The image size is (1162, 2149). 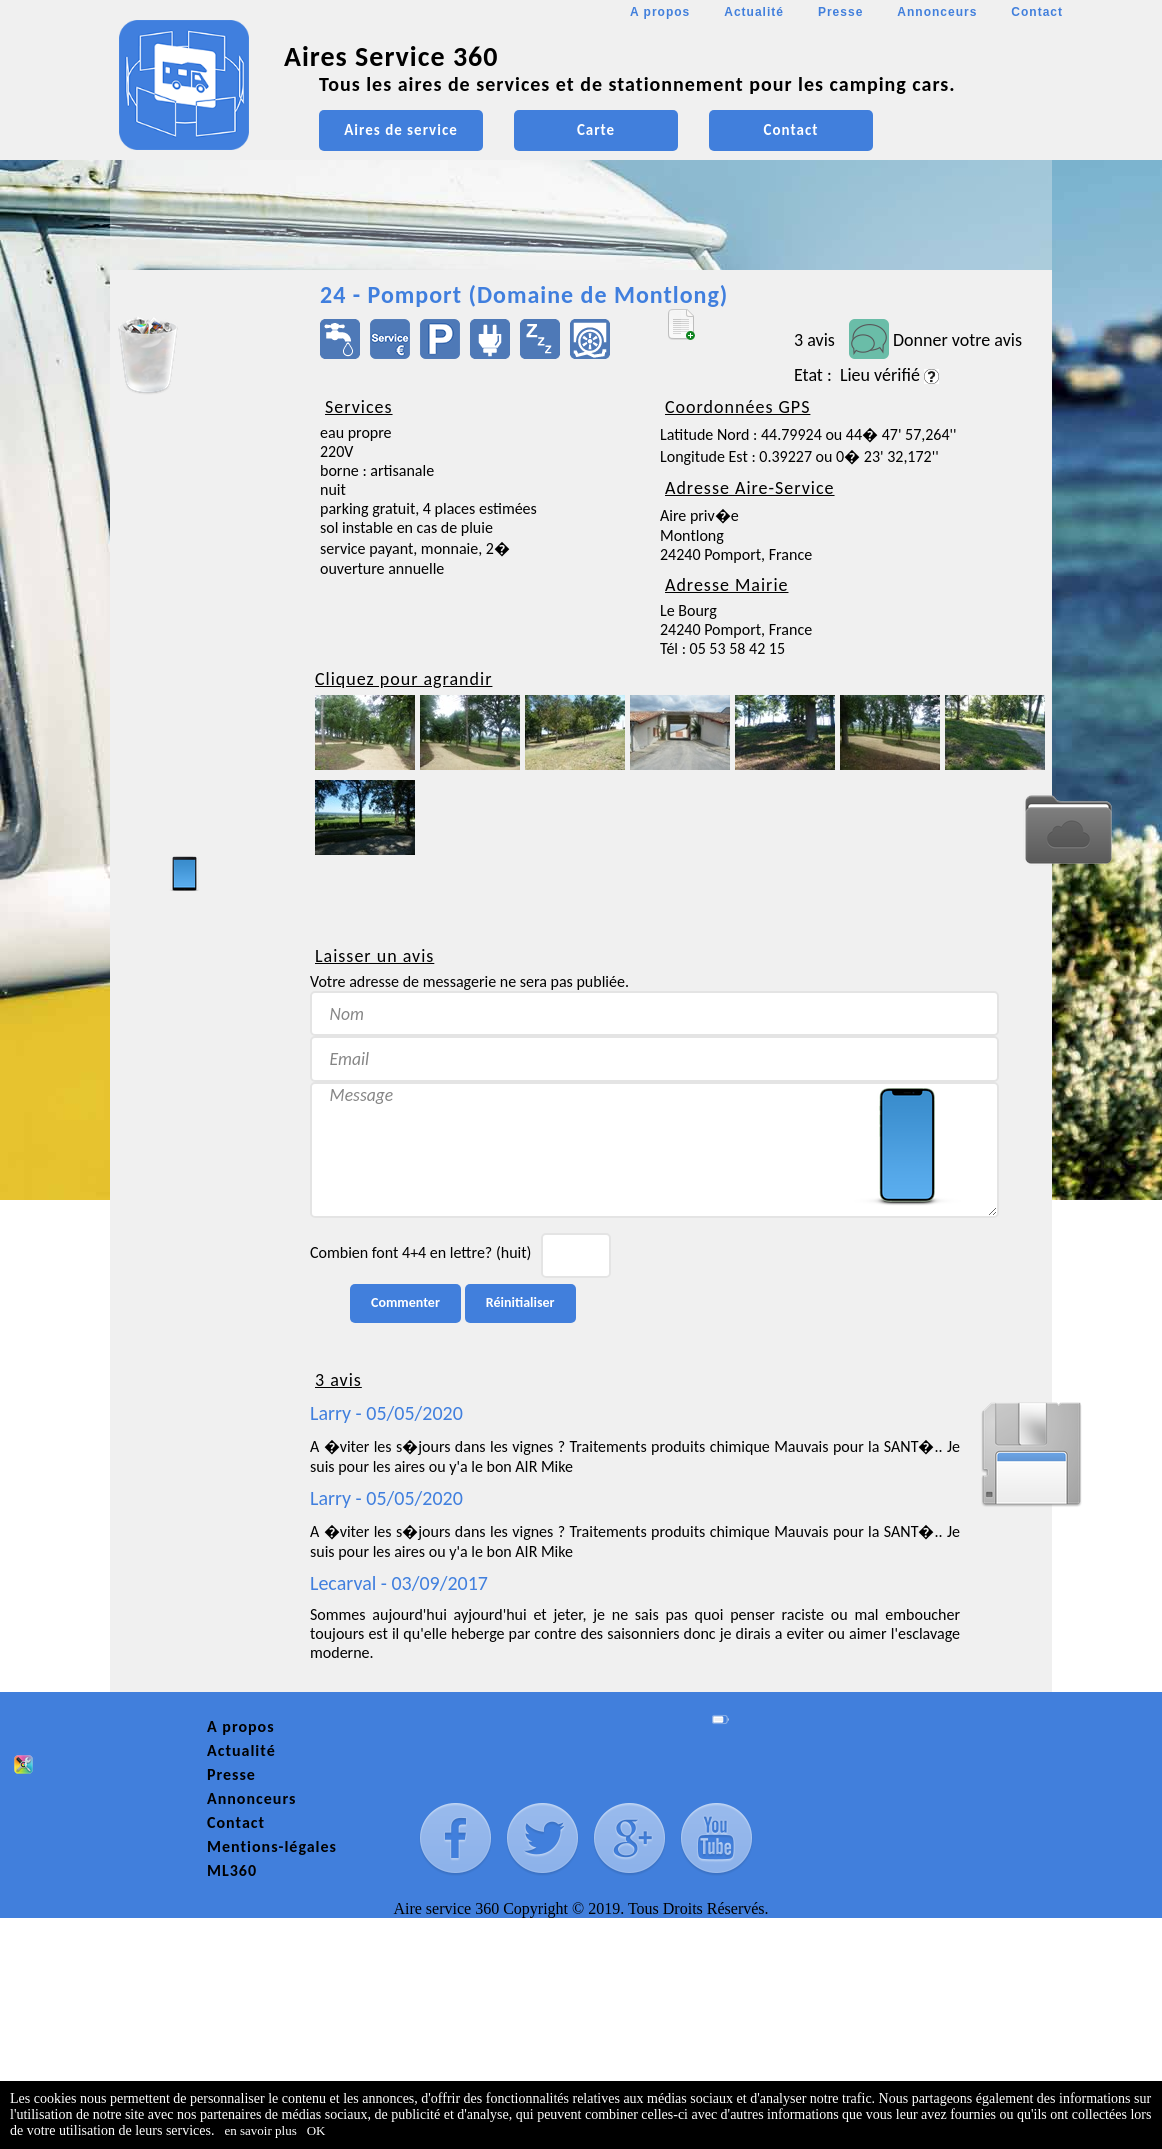 I want to click on manage trash storage and deleted files, so click(x=148, y=356).